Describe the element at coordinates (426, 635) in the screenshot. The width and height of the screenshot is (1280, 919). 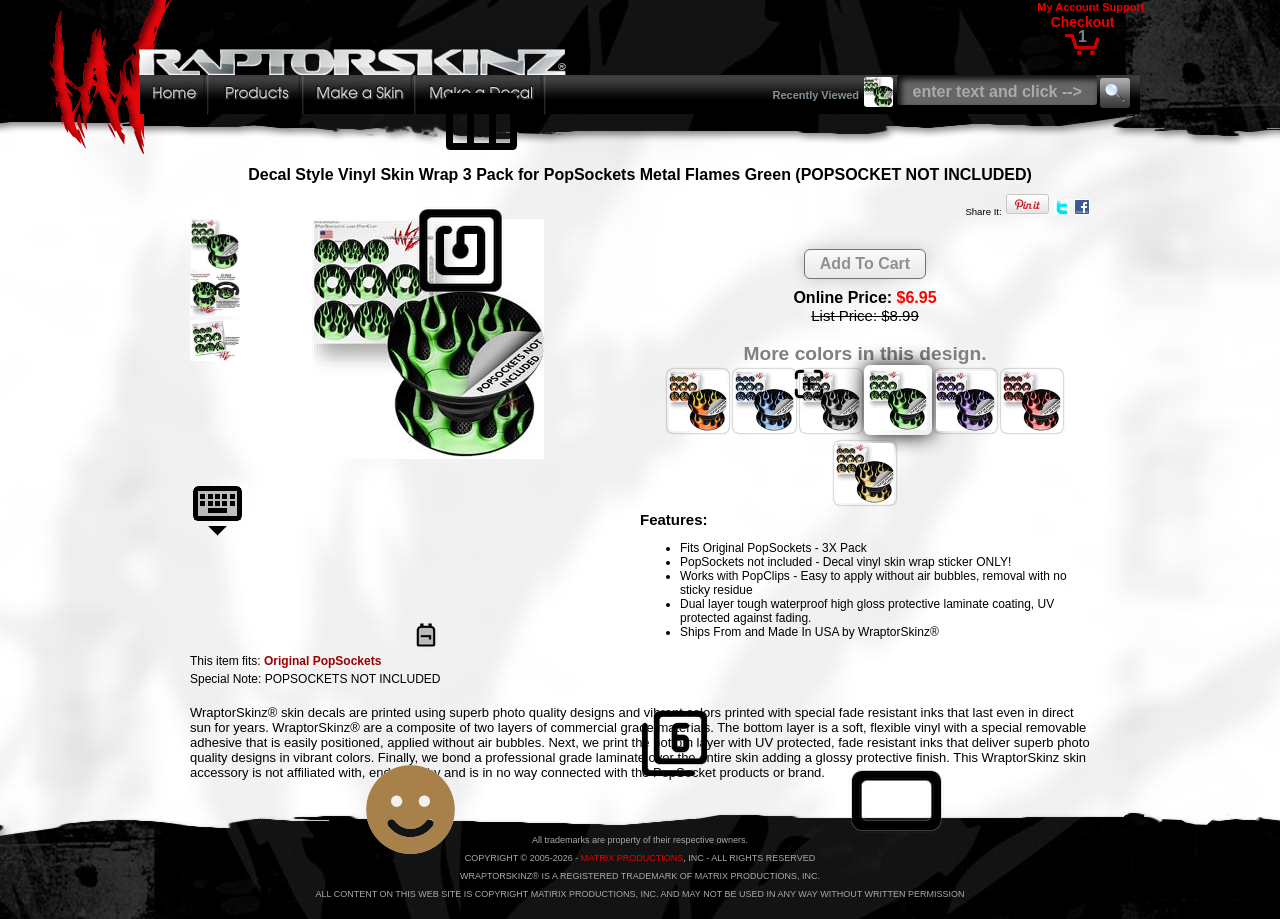
I see `access your backpack or inventory` at that location.